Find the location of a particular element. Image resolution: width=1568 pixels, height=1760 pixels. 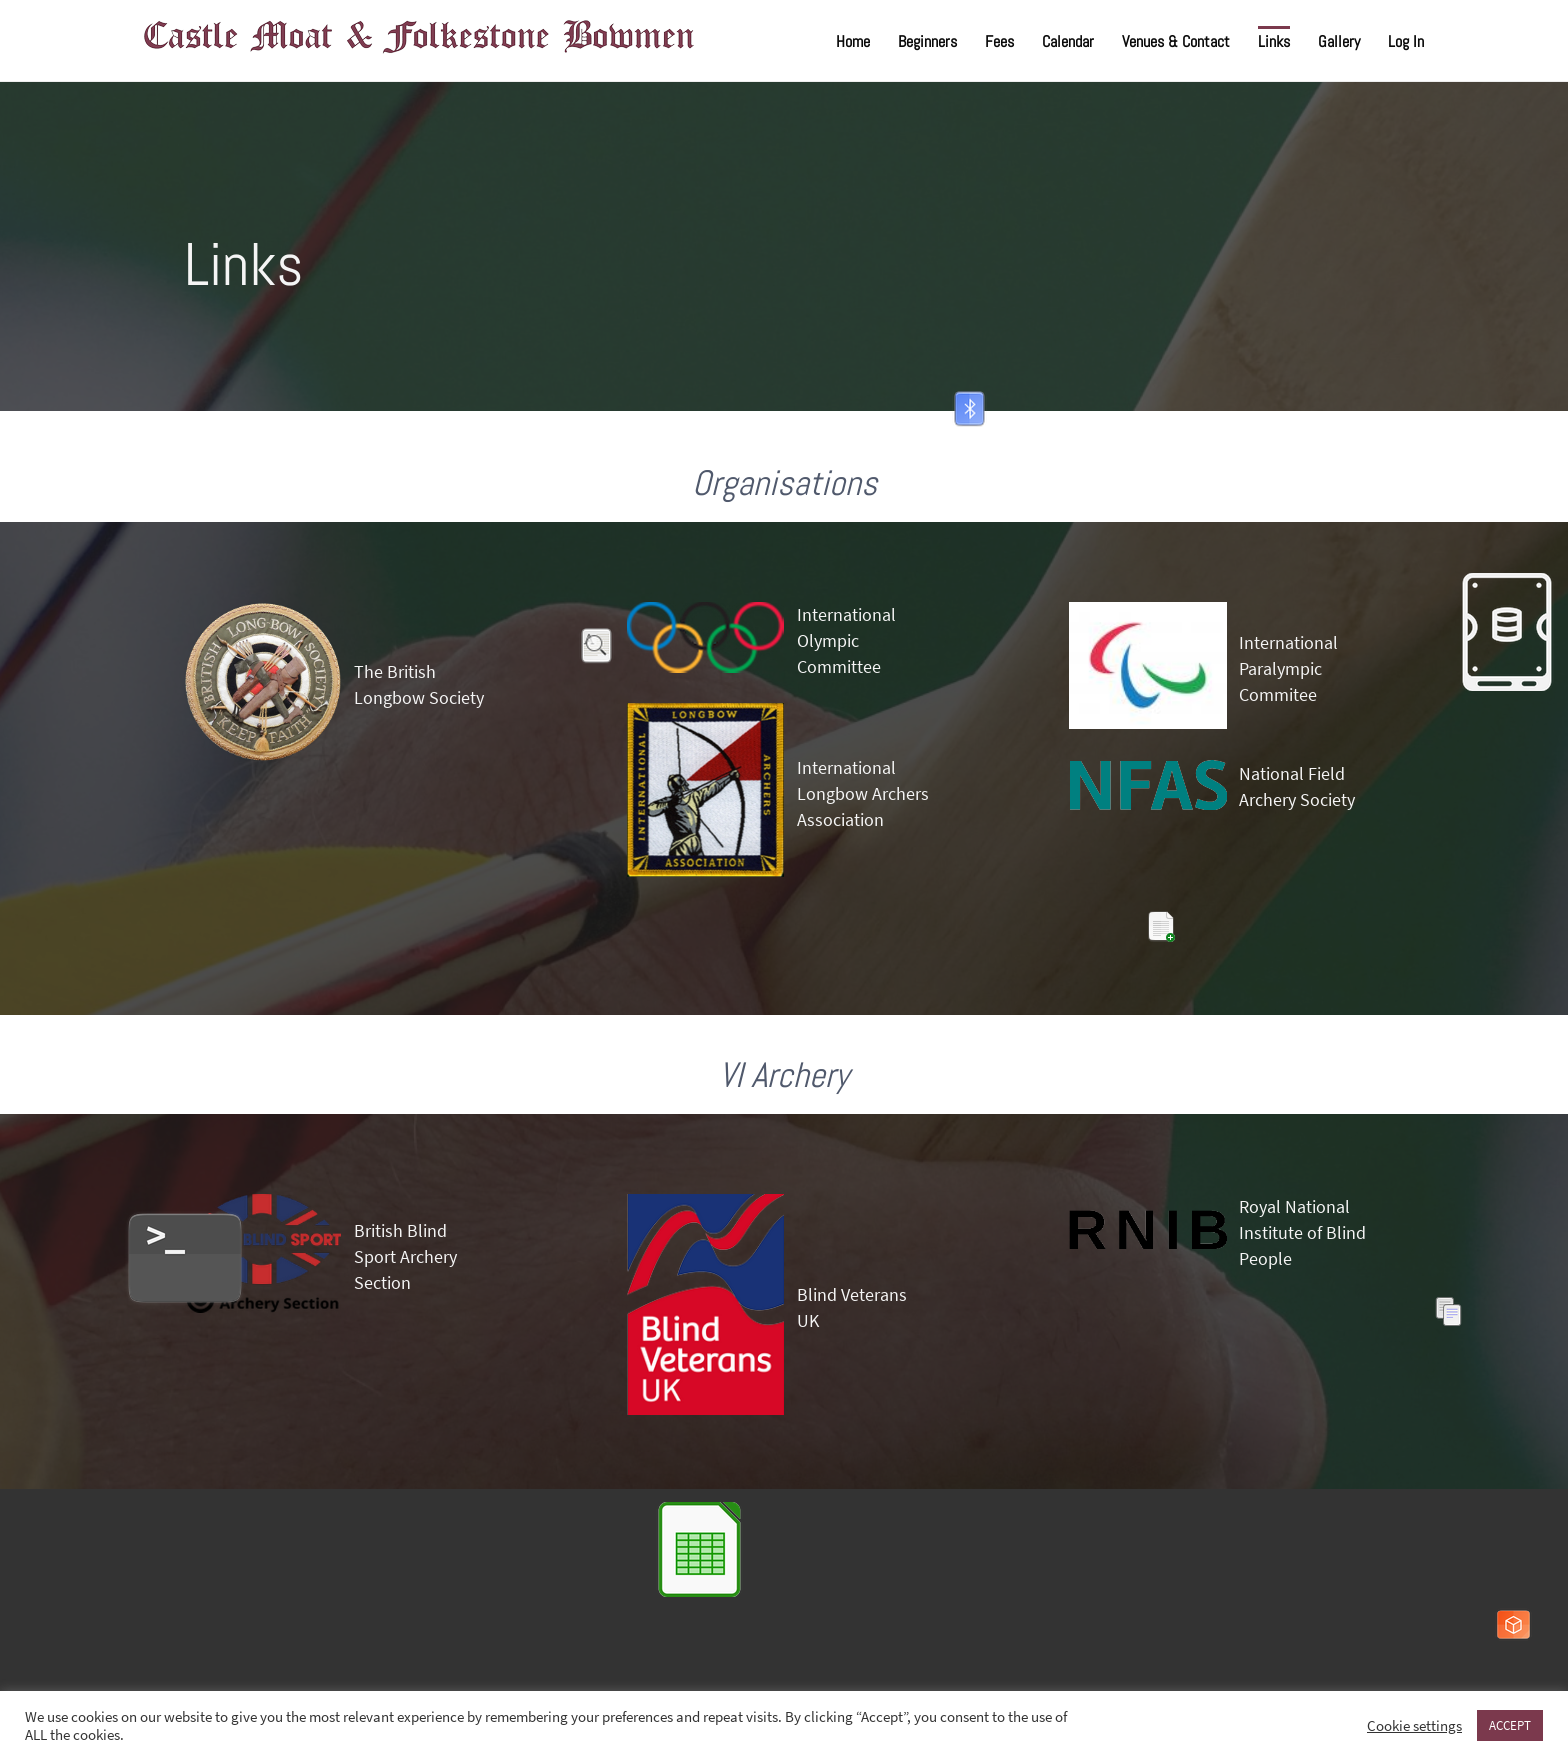

create a new text document is located at coordinates (1161, 926).